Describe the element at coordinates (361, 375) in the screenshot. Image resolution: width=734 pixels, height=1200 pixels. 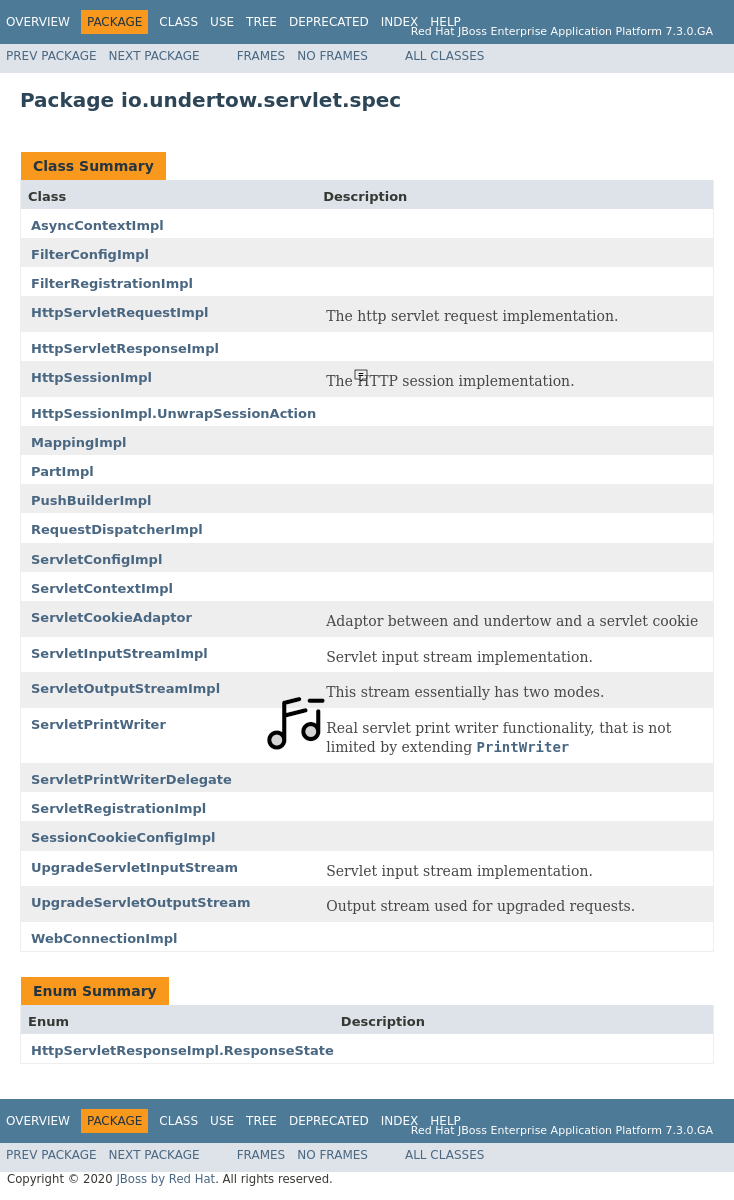
I see `open chat or messaging` at that location.